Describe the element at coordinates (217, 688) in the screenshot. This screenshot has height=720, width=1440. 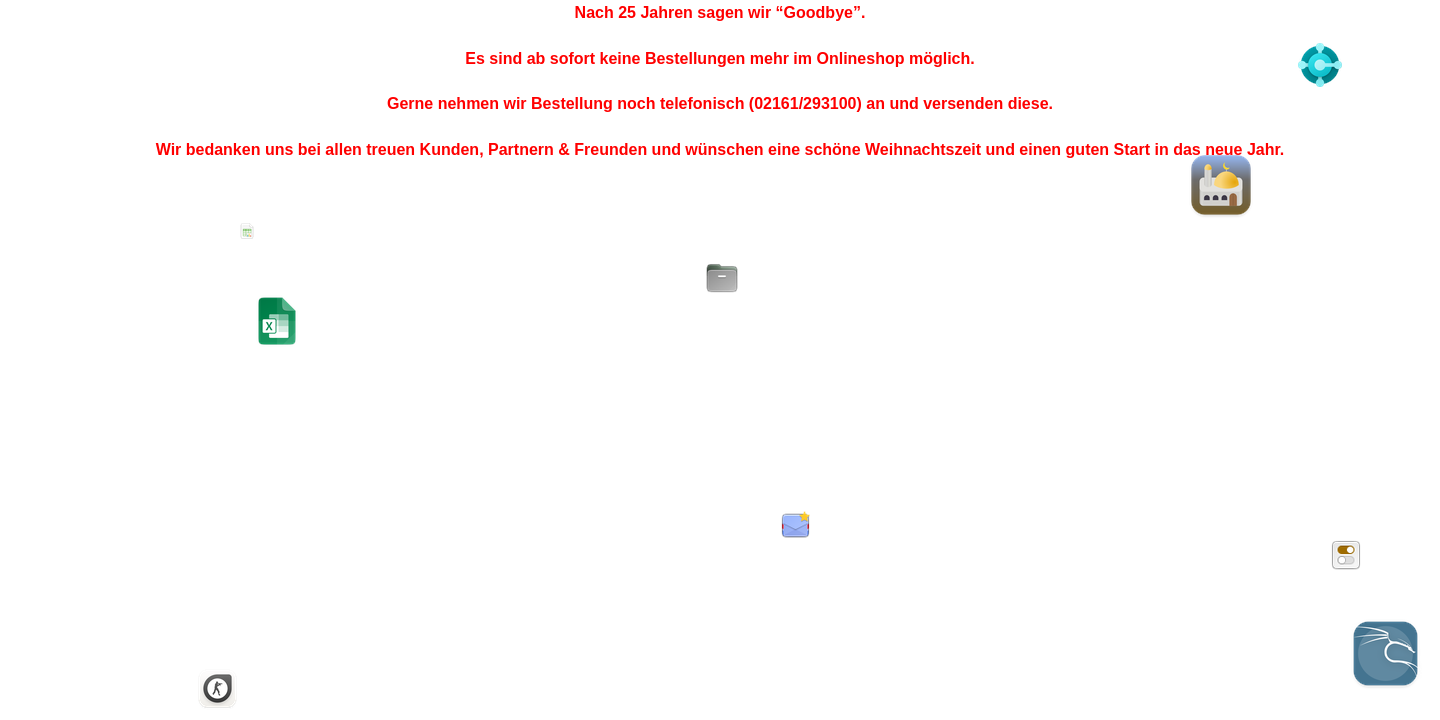
I see `launch counter-strike: global offensive` at that location.